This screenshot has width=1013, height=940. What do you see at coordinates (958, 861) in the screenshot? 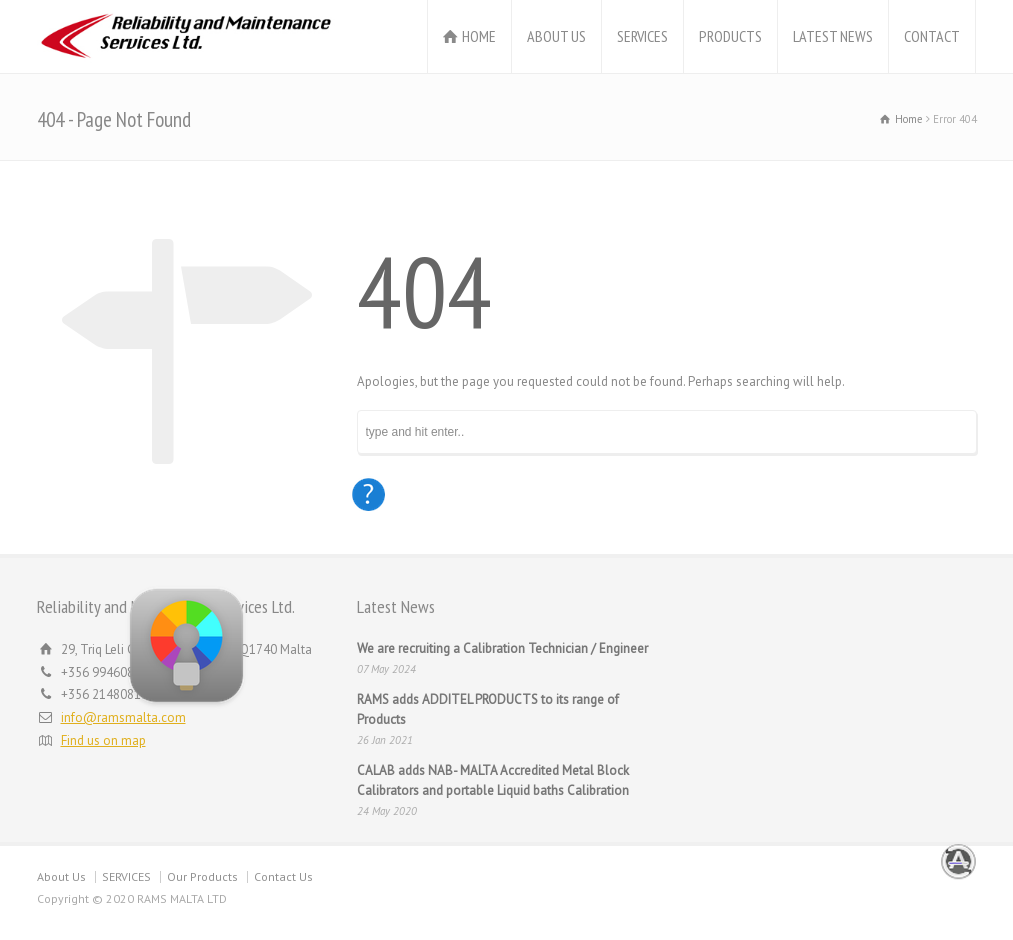
I see `check for available system updates` at bounding box center [958, 861].